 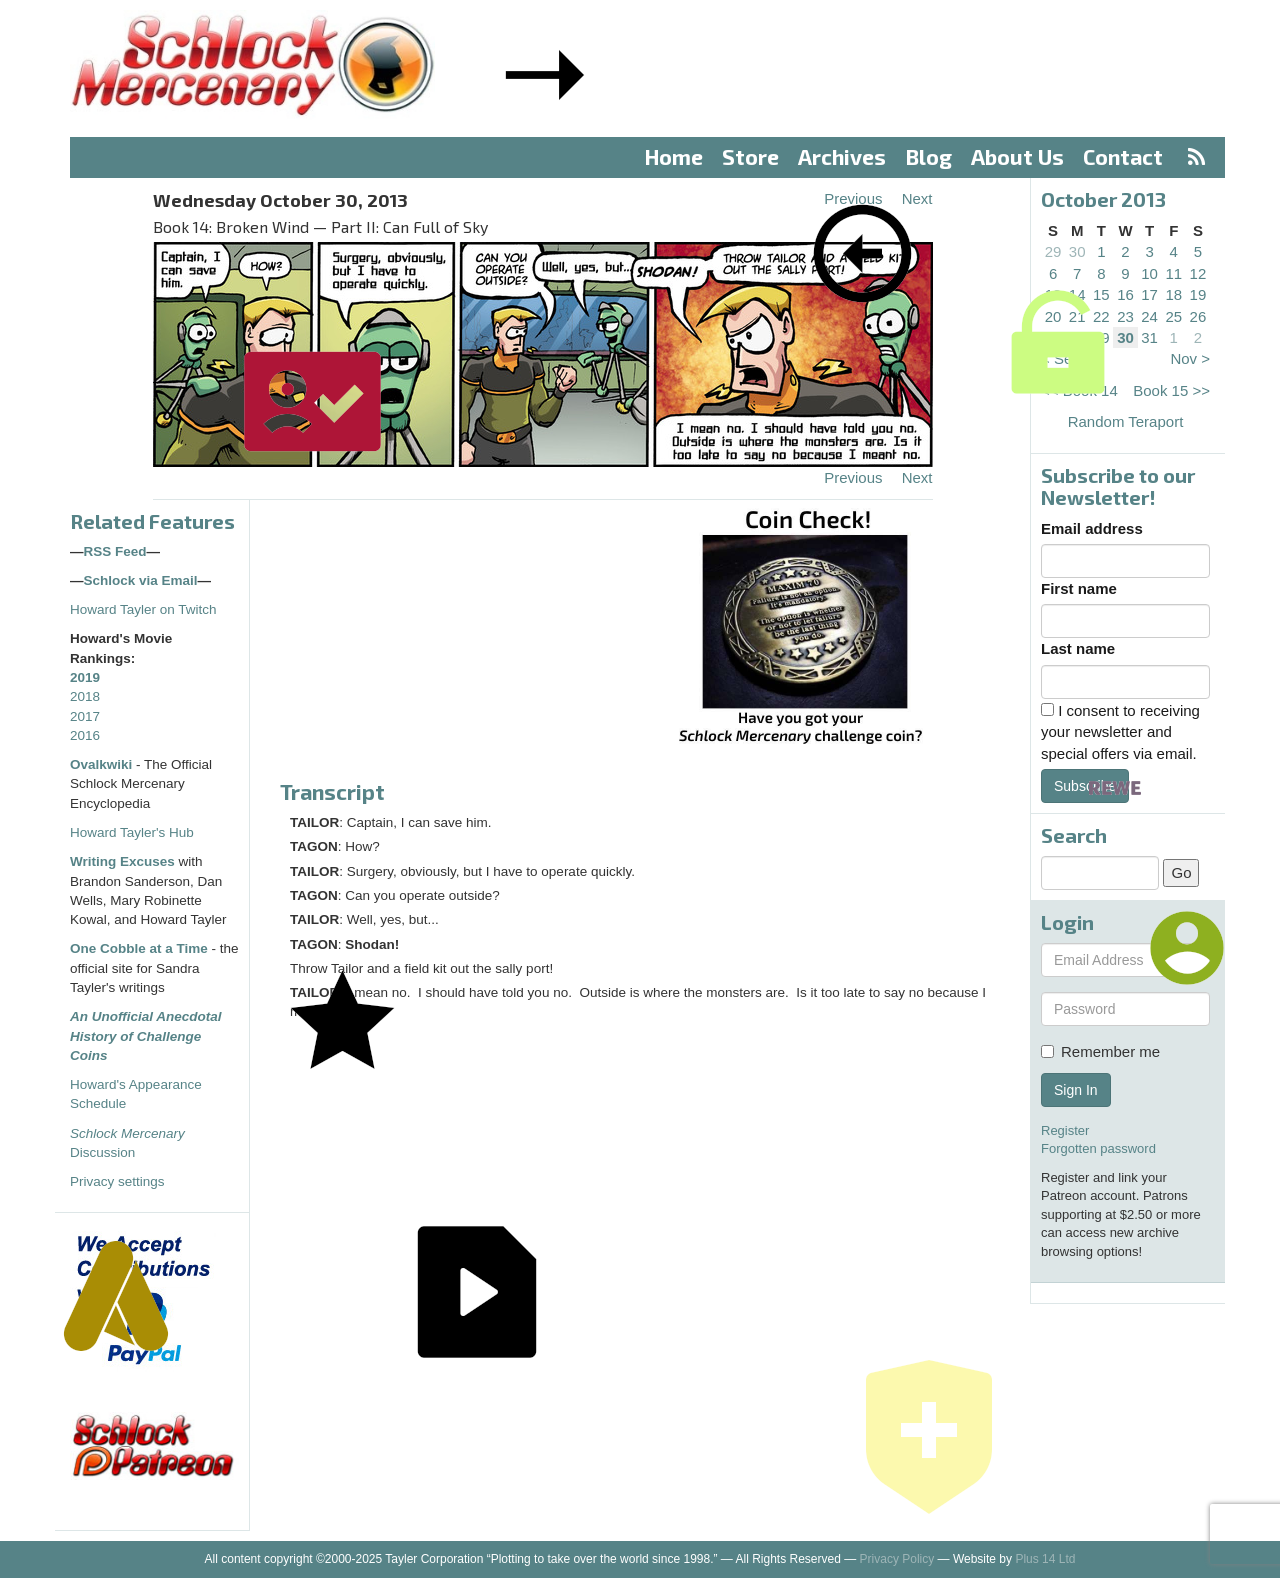 I want to click on open the REWE grocery store app, so click(x=1115, y=788).